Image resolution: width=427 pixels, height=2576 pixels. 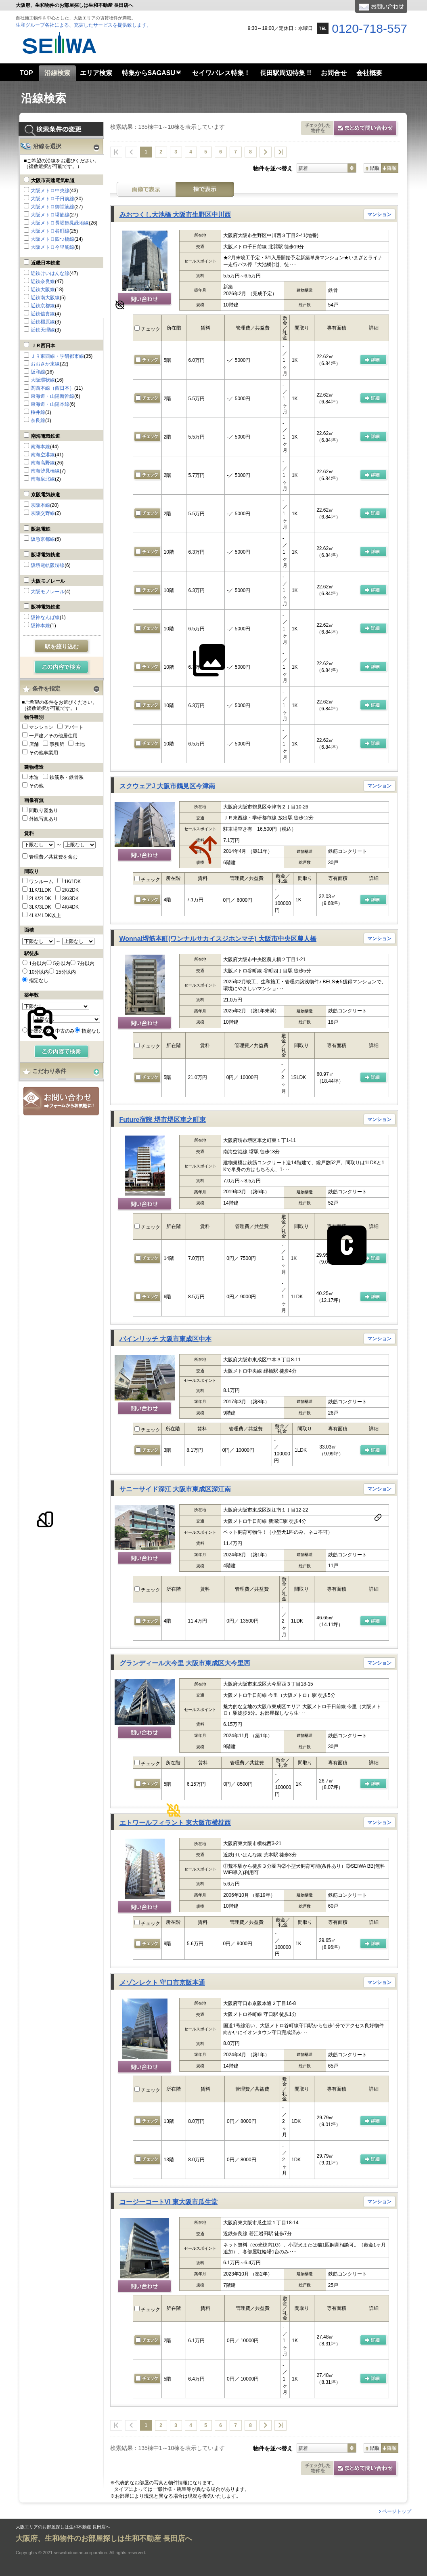 I want to click on disable boundary or perimeter settings, so click(x=174, y=1810).